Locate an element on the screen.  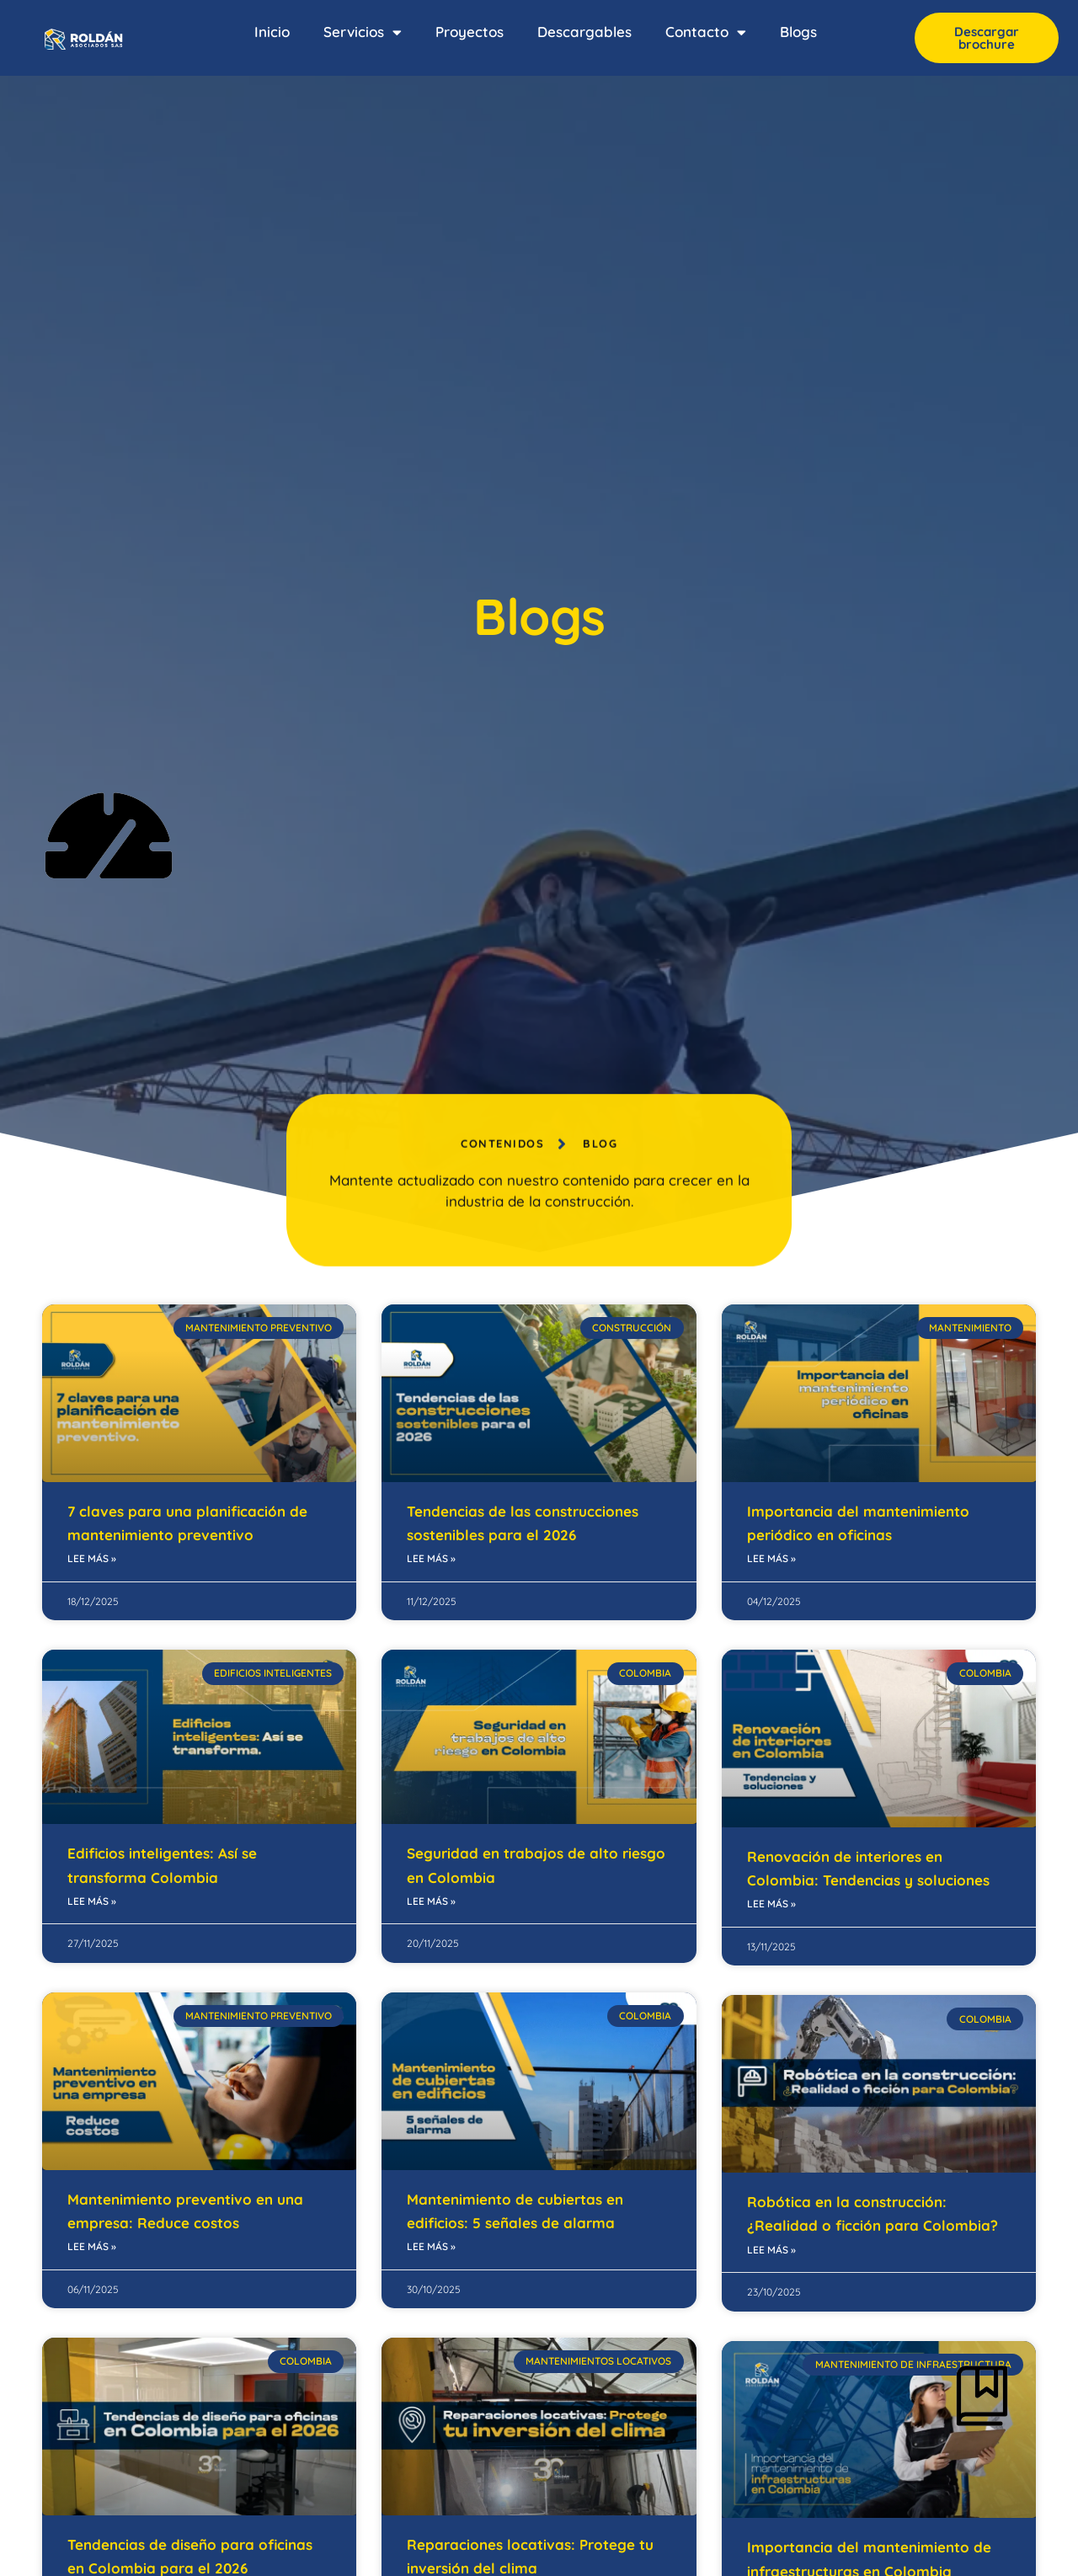
access your bookmarked reading material is located at coordinates (982, 2396).